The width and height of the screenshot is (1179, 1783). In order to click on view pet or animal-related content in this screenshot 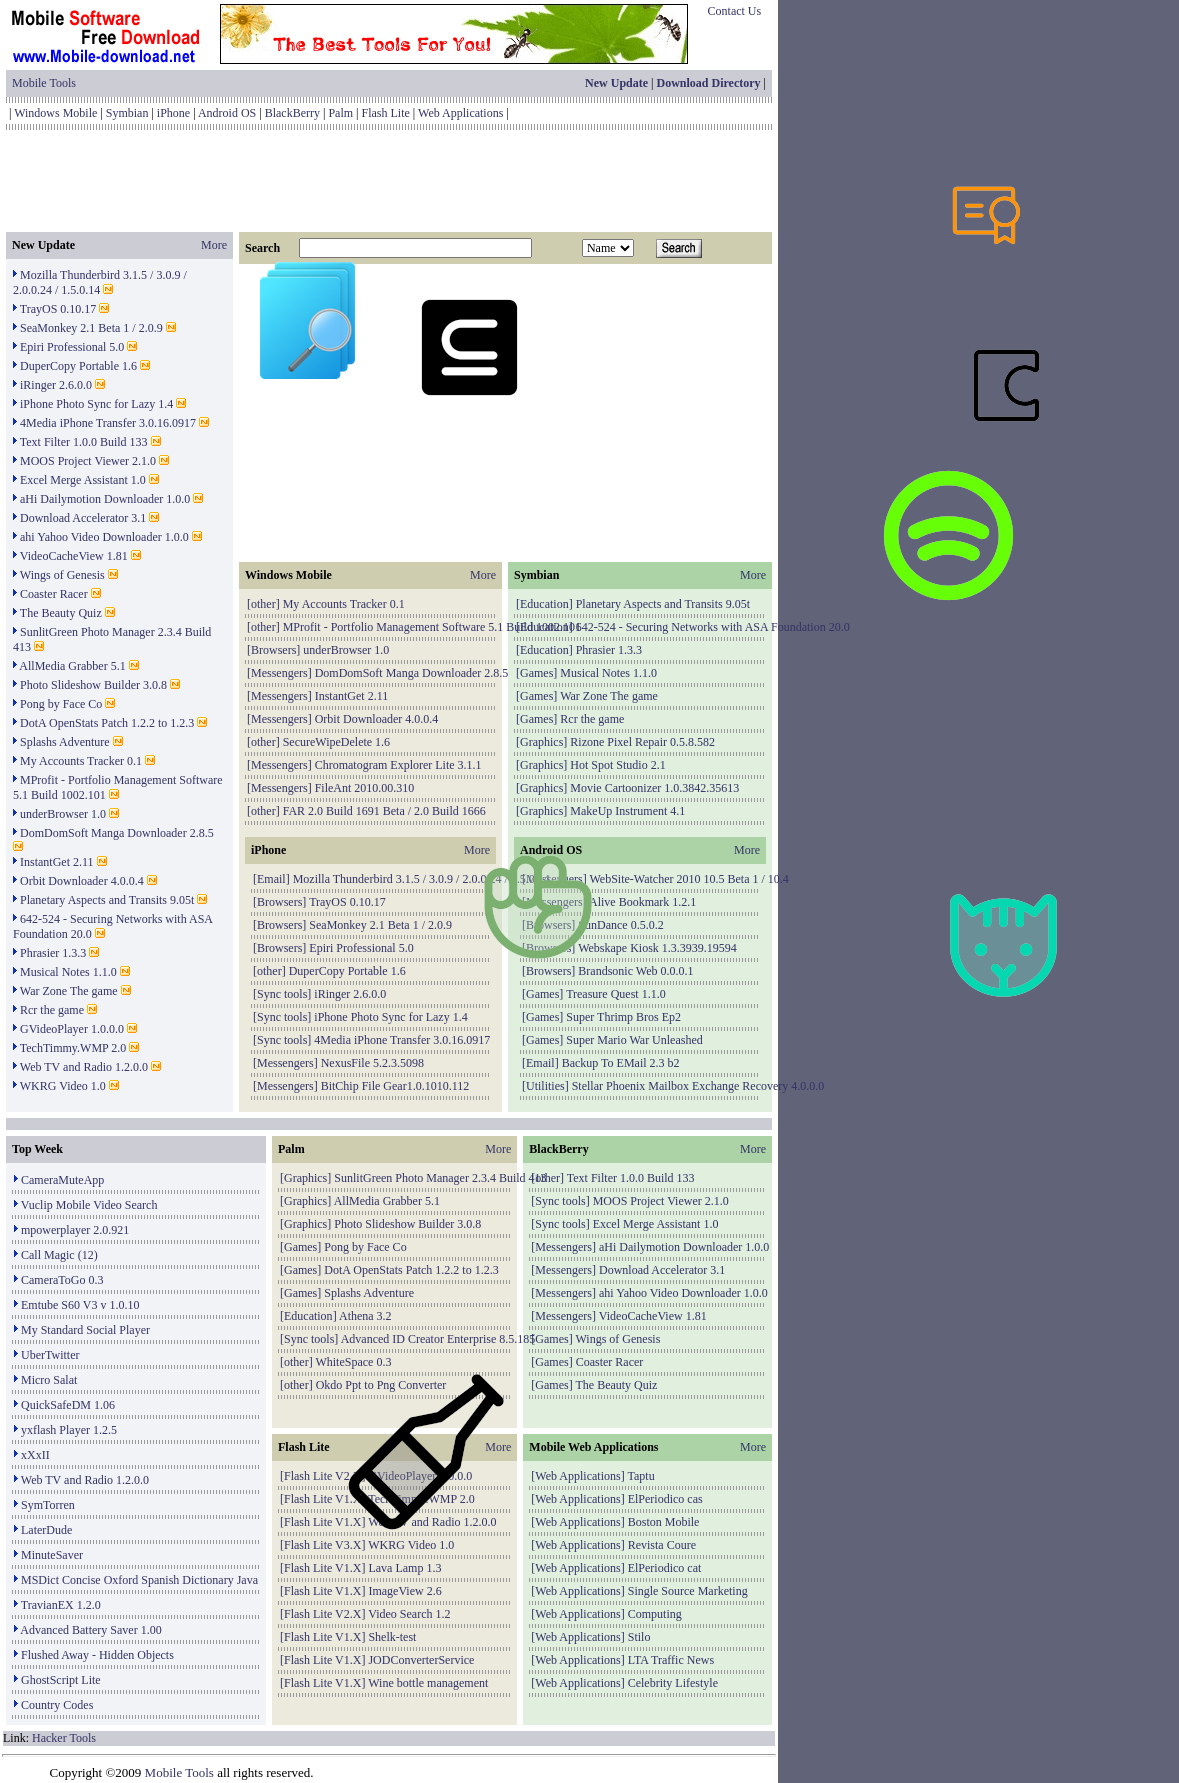, I will do `click(1003, 943)`.